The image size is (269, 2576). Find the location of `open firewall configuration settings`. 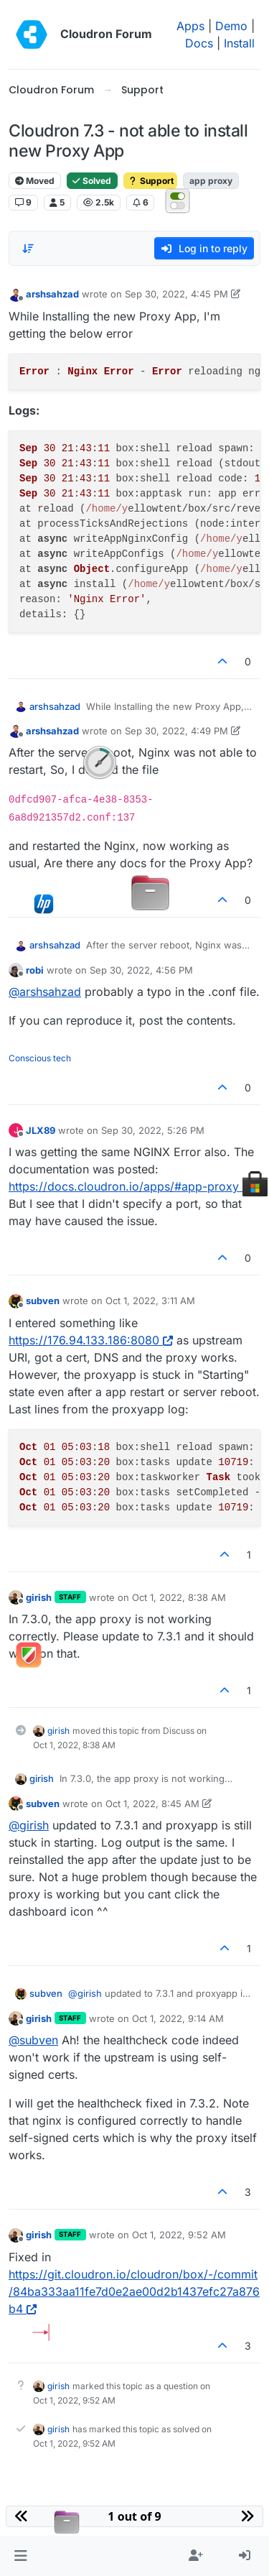

open firewall configuration settings is located at coordinates (29, 1655).